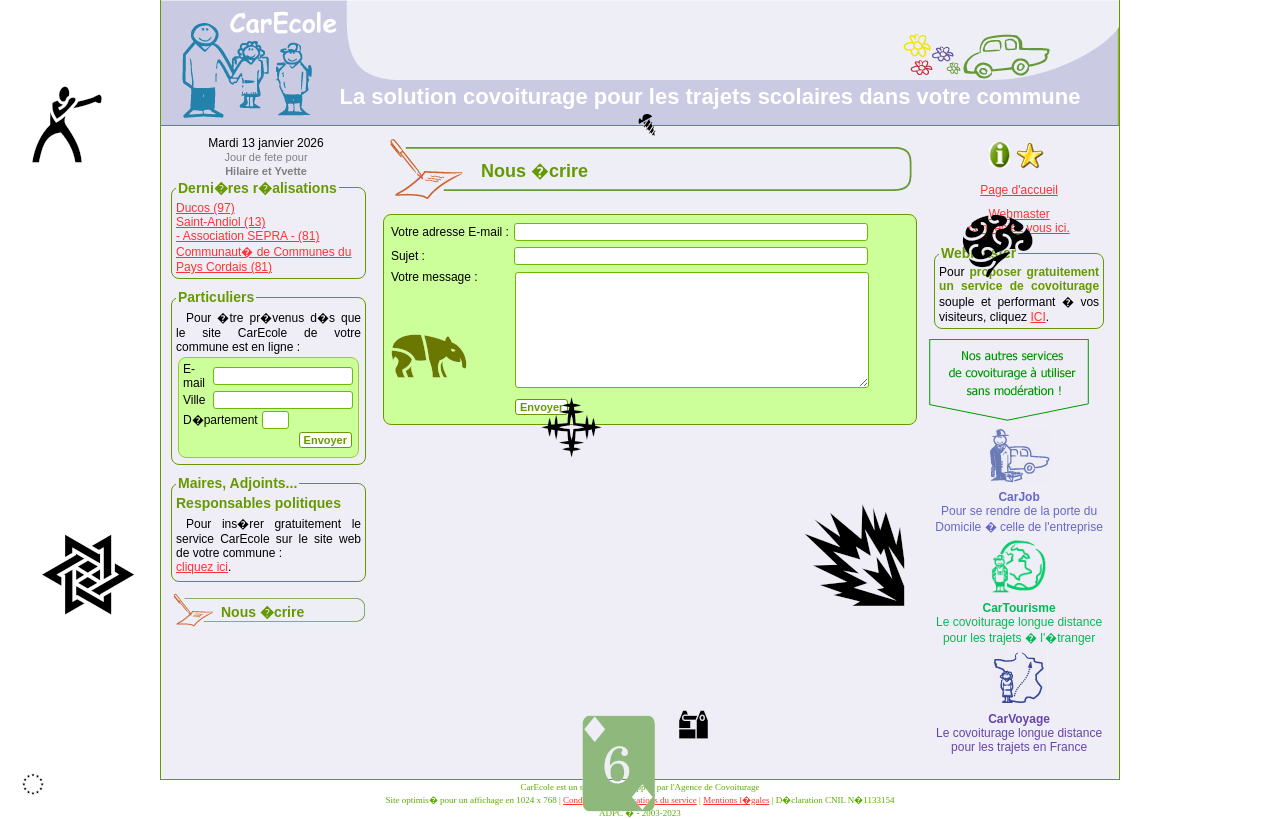 The image size is (1280, 819). I want to click on decorative geometric star emblem or badge, so click(88, 575).